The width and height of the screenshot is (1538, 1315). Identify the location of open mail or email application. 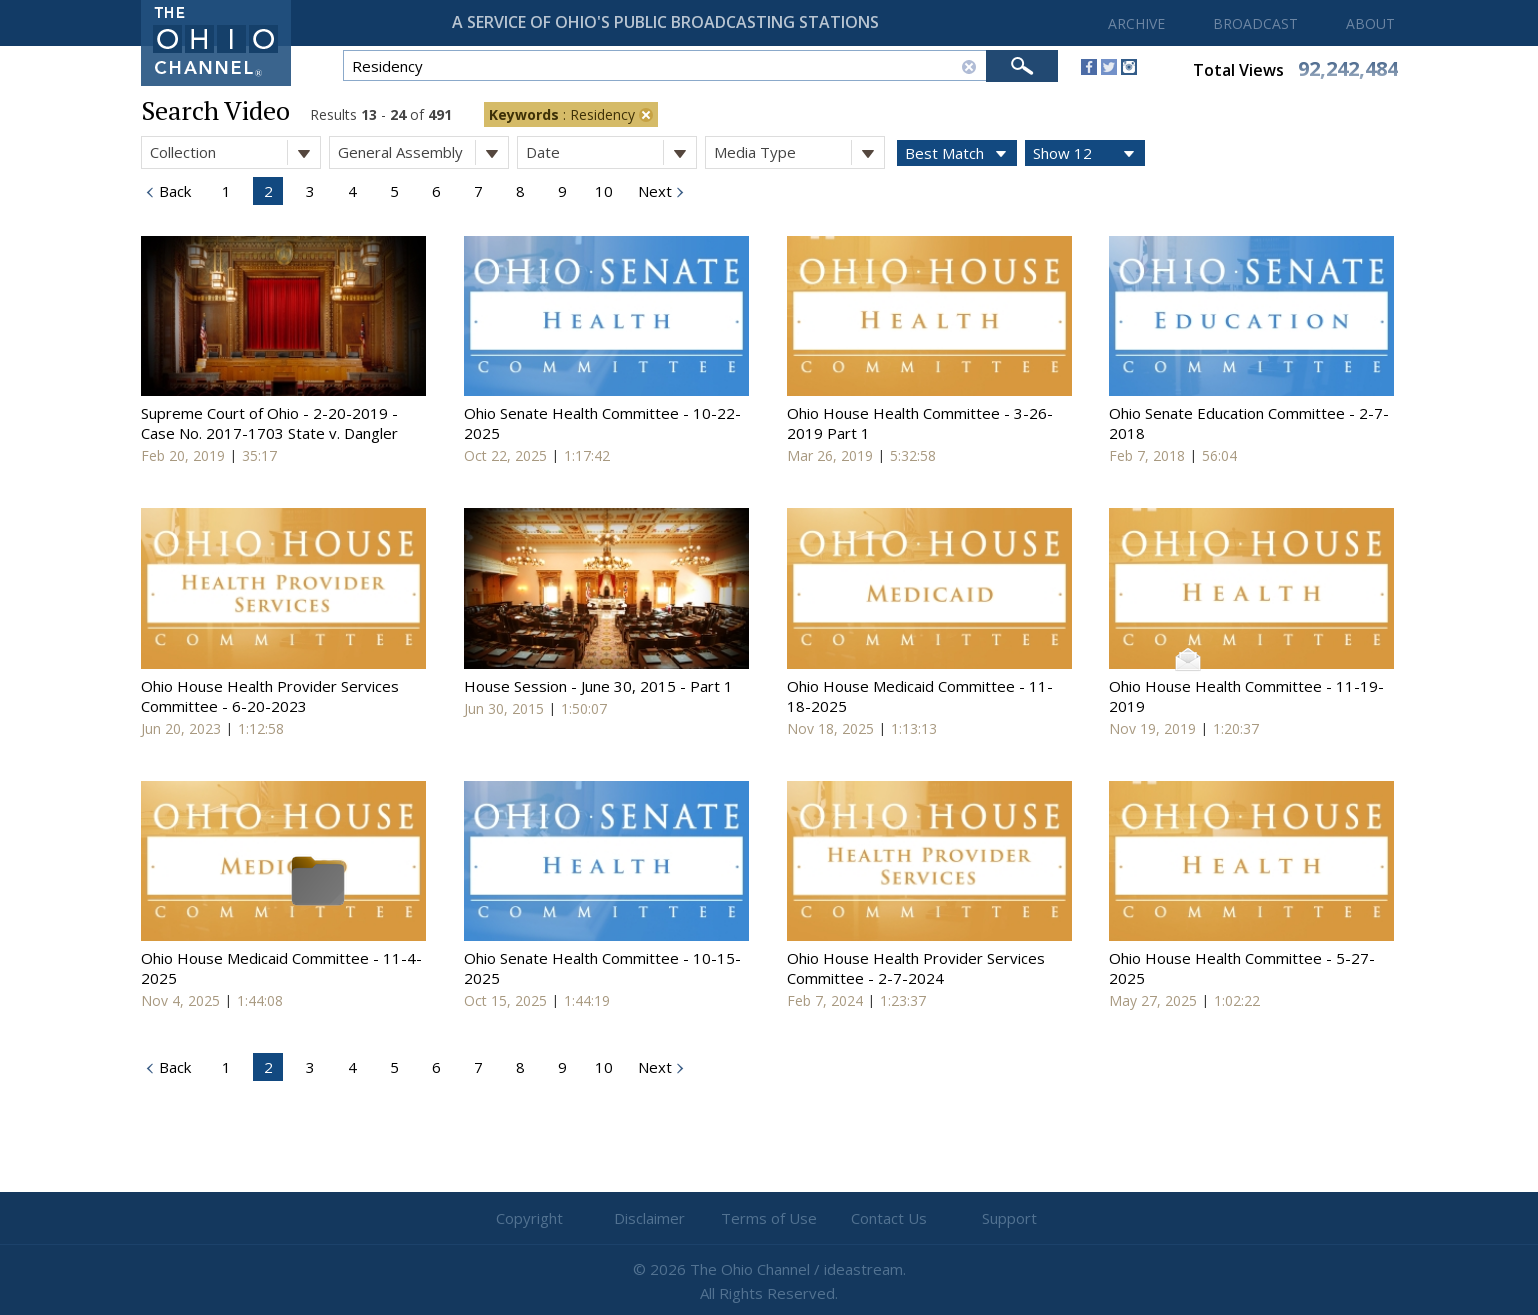
(1188, 660).